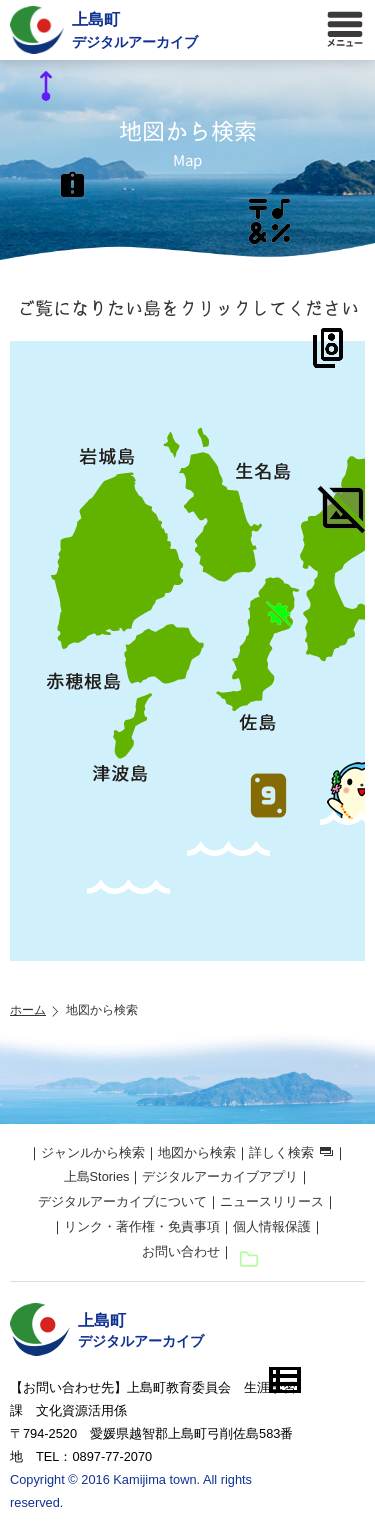  I want to click on access special characters and symbols keyboard, so click(269, 221).